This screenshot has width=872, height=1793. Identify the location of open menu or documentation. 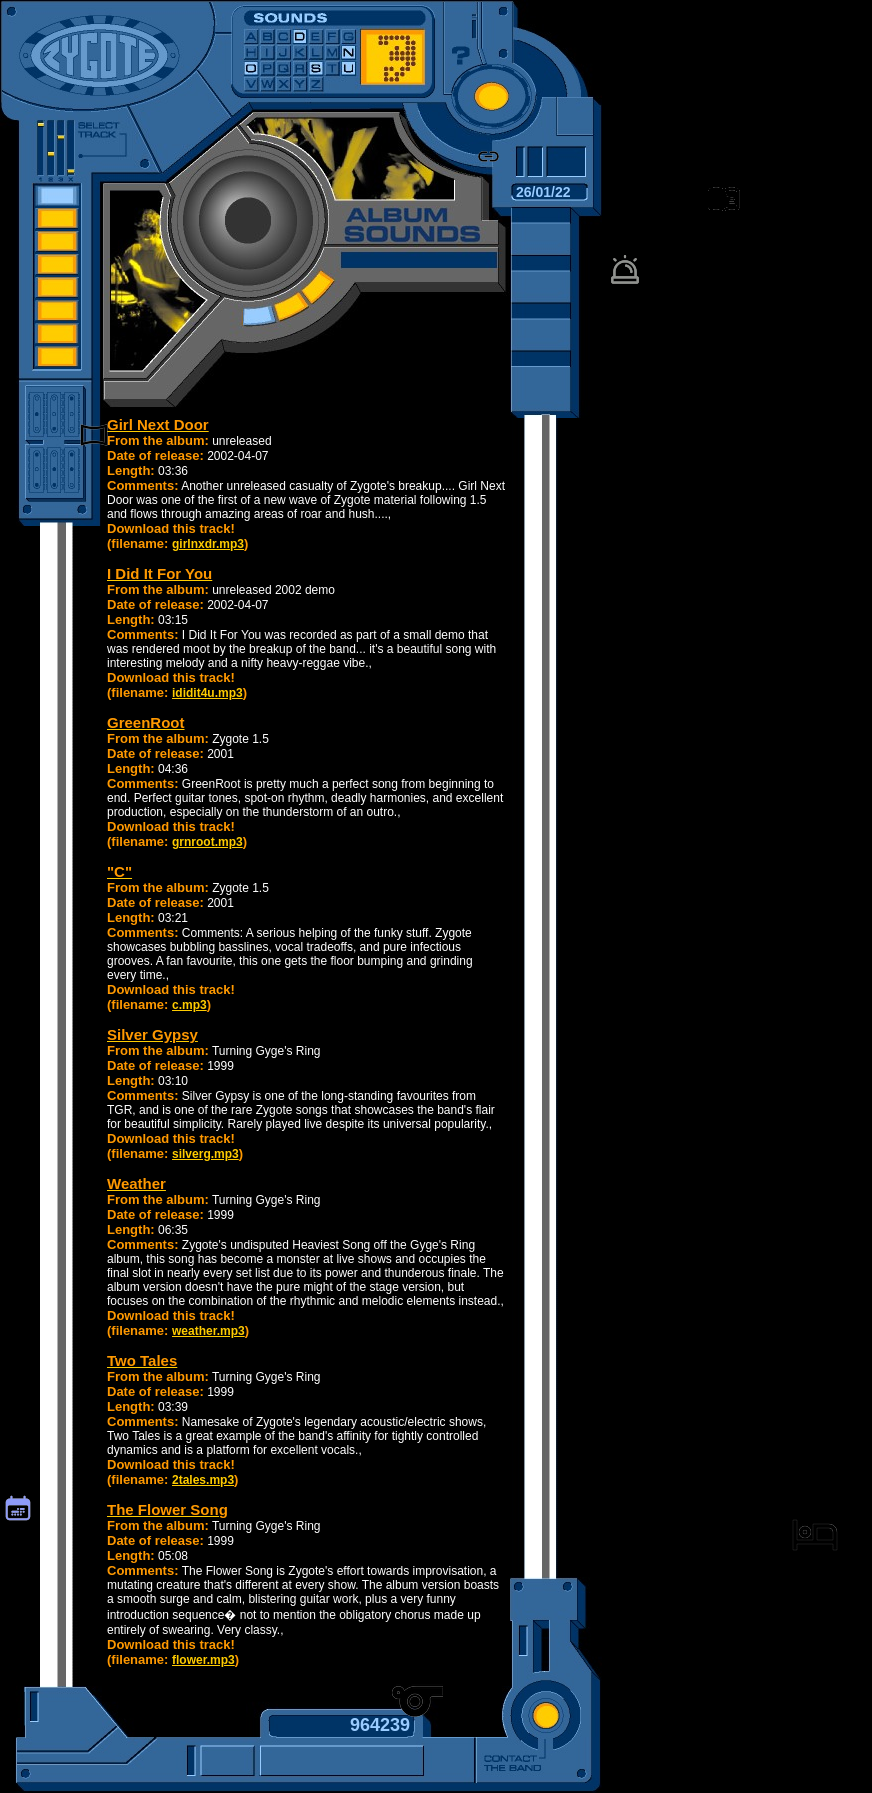
(724, 198).